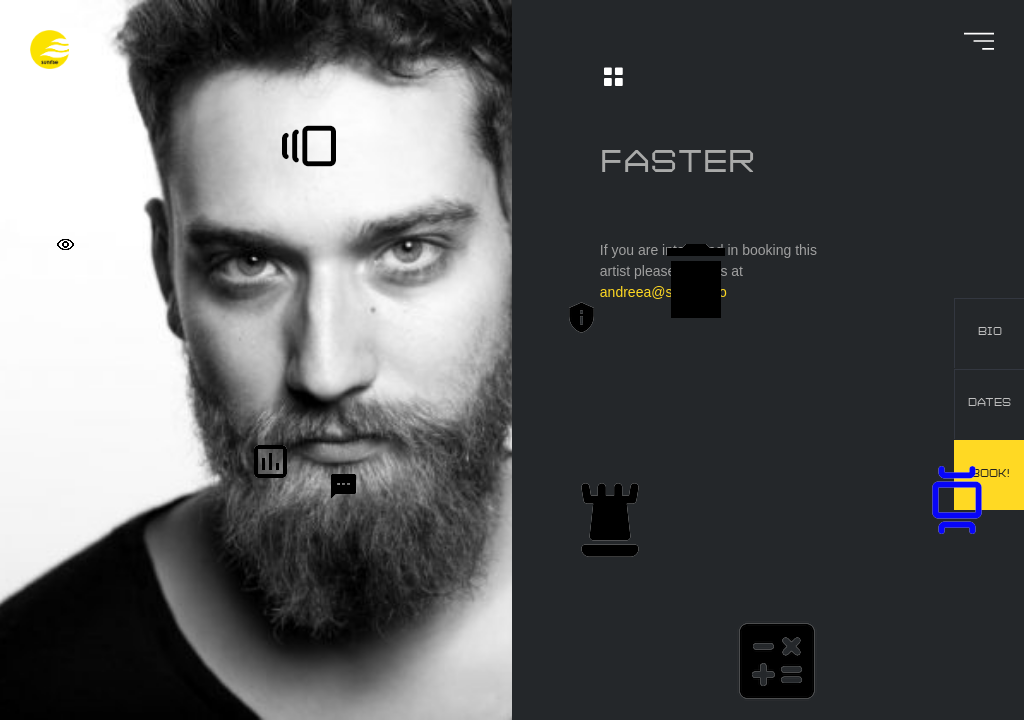 Image resolution: width=1024 pixels, height=720 pixels. I want to click on open text messages, so click(343, 486).